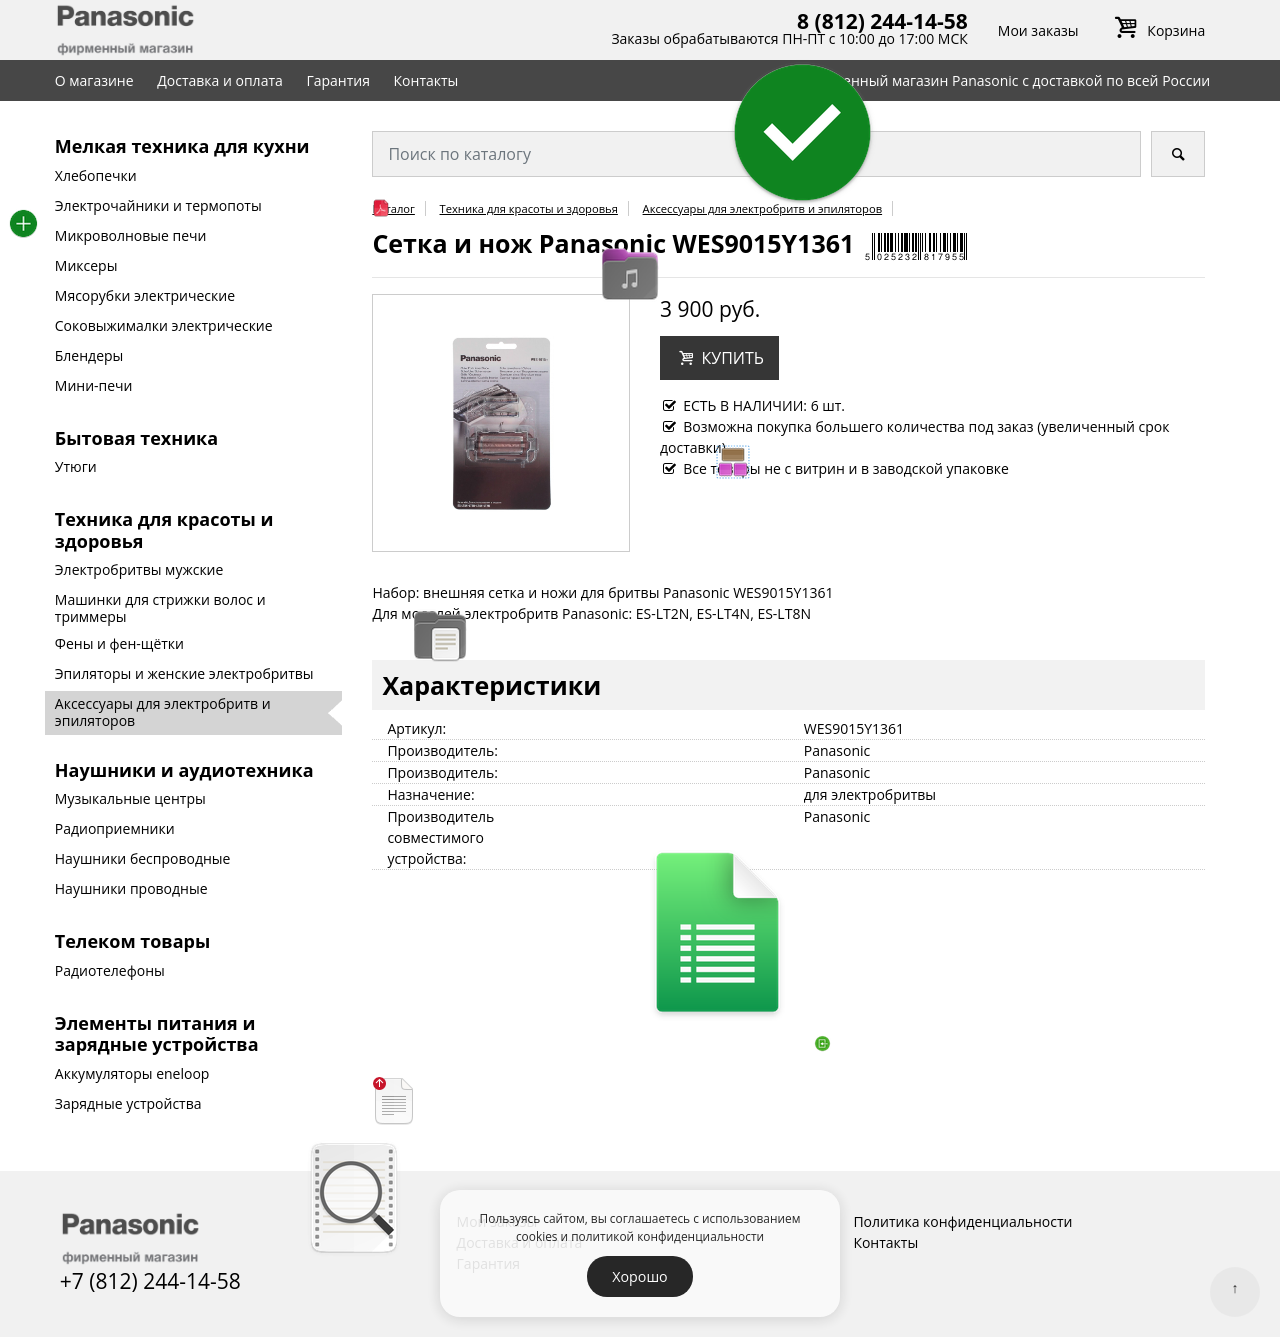 The width and height of the screenshot is (1280, 1337). I want to click on add a new item to a list, so click(23, 223).